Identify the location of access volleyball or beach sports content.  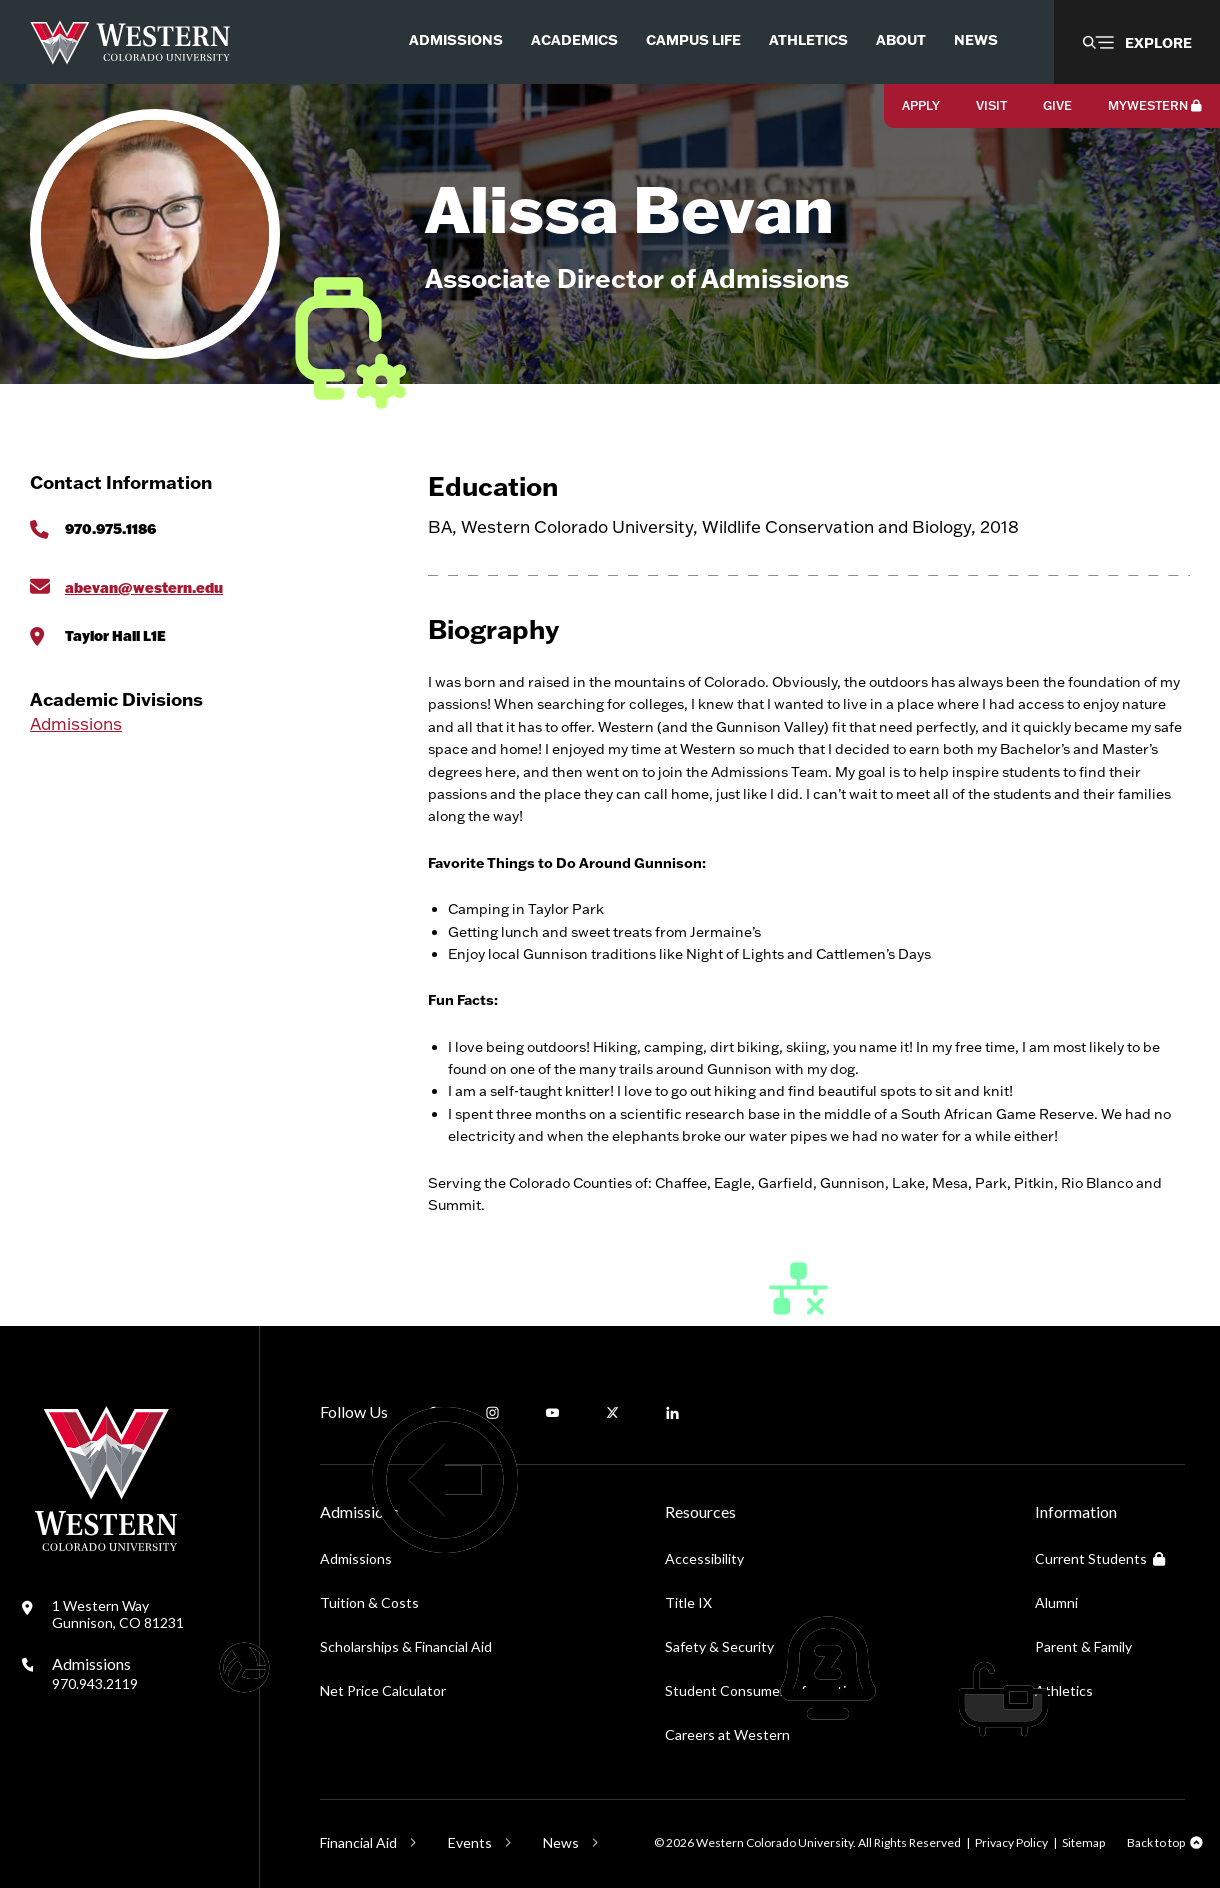
(244, 1667).